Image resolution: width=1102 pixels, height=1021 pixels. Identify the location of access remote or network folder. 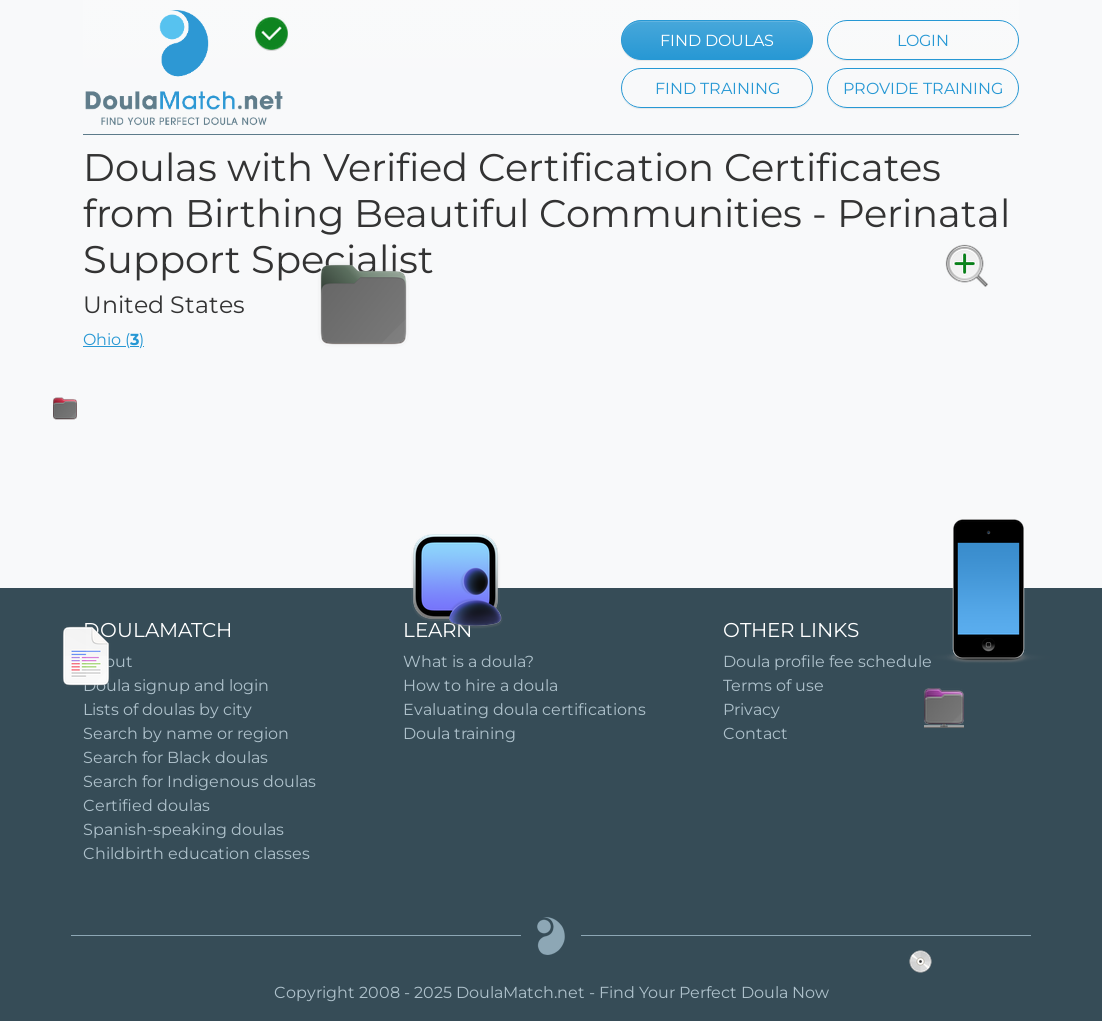
(944, 708).